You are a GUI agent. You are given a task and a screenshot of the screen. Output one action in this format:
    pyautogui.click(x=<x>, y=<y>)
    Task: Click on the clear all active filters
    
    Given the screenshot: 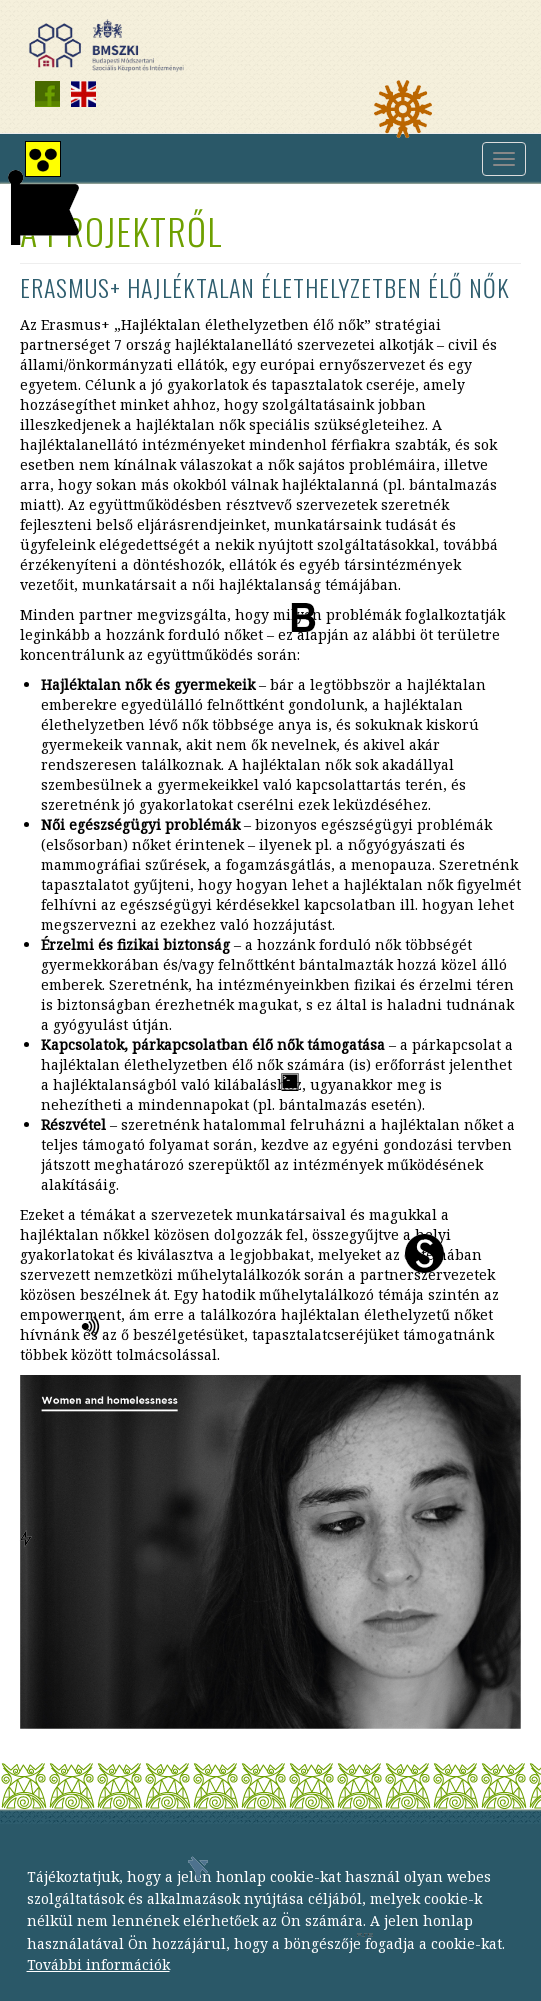 What is the action you would take?
    pyautogui.click(x=198, y=1869)
    